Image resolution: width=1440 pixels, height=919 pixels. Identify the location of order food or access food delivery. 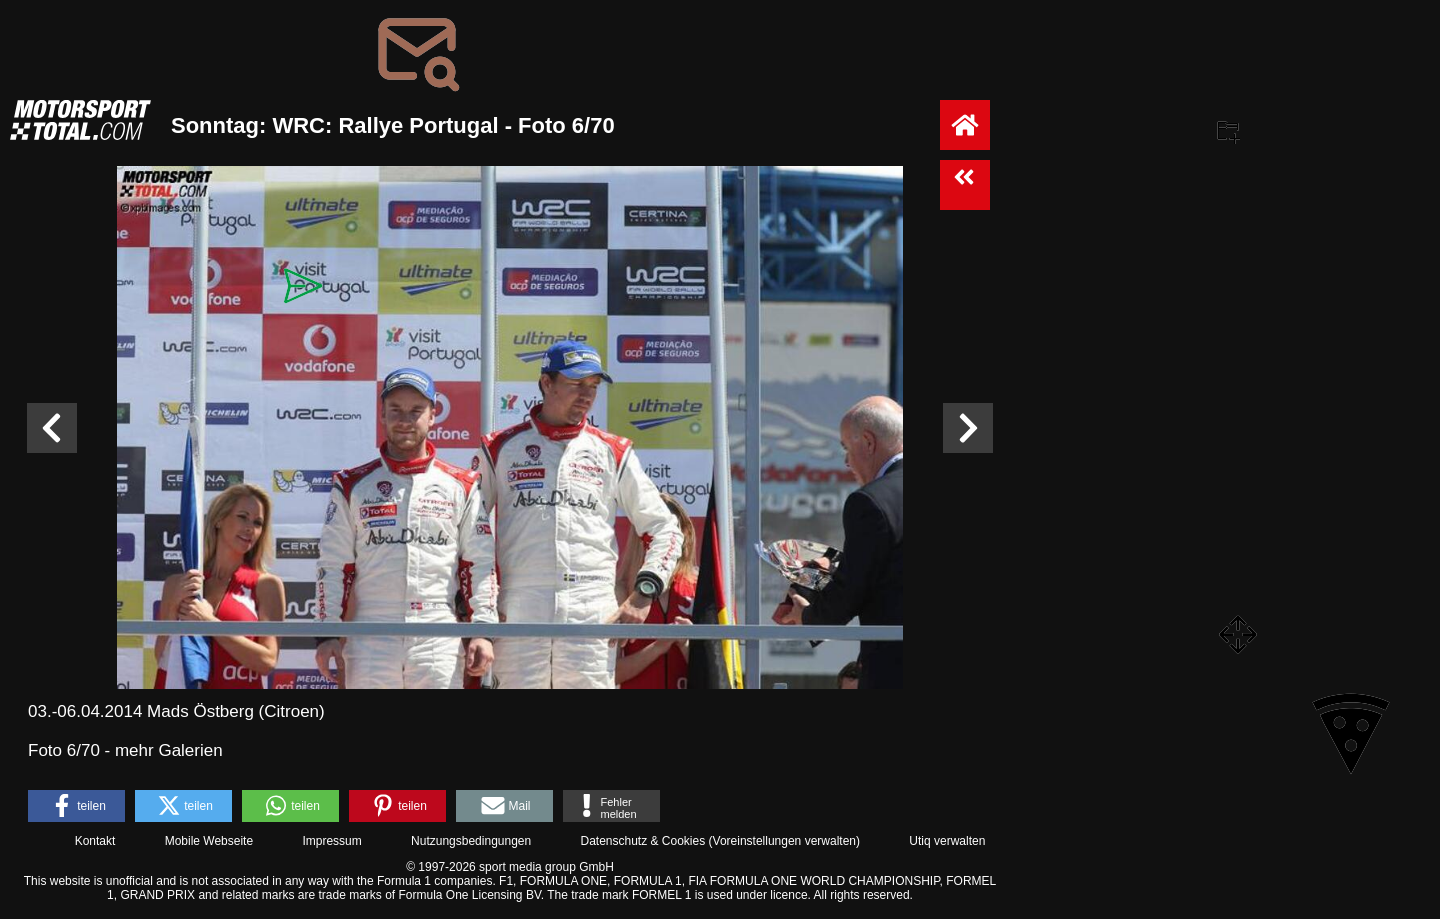
(1351, 734).